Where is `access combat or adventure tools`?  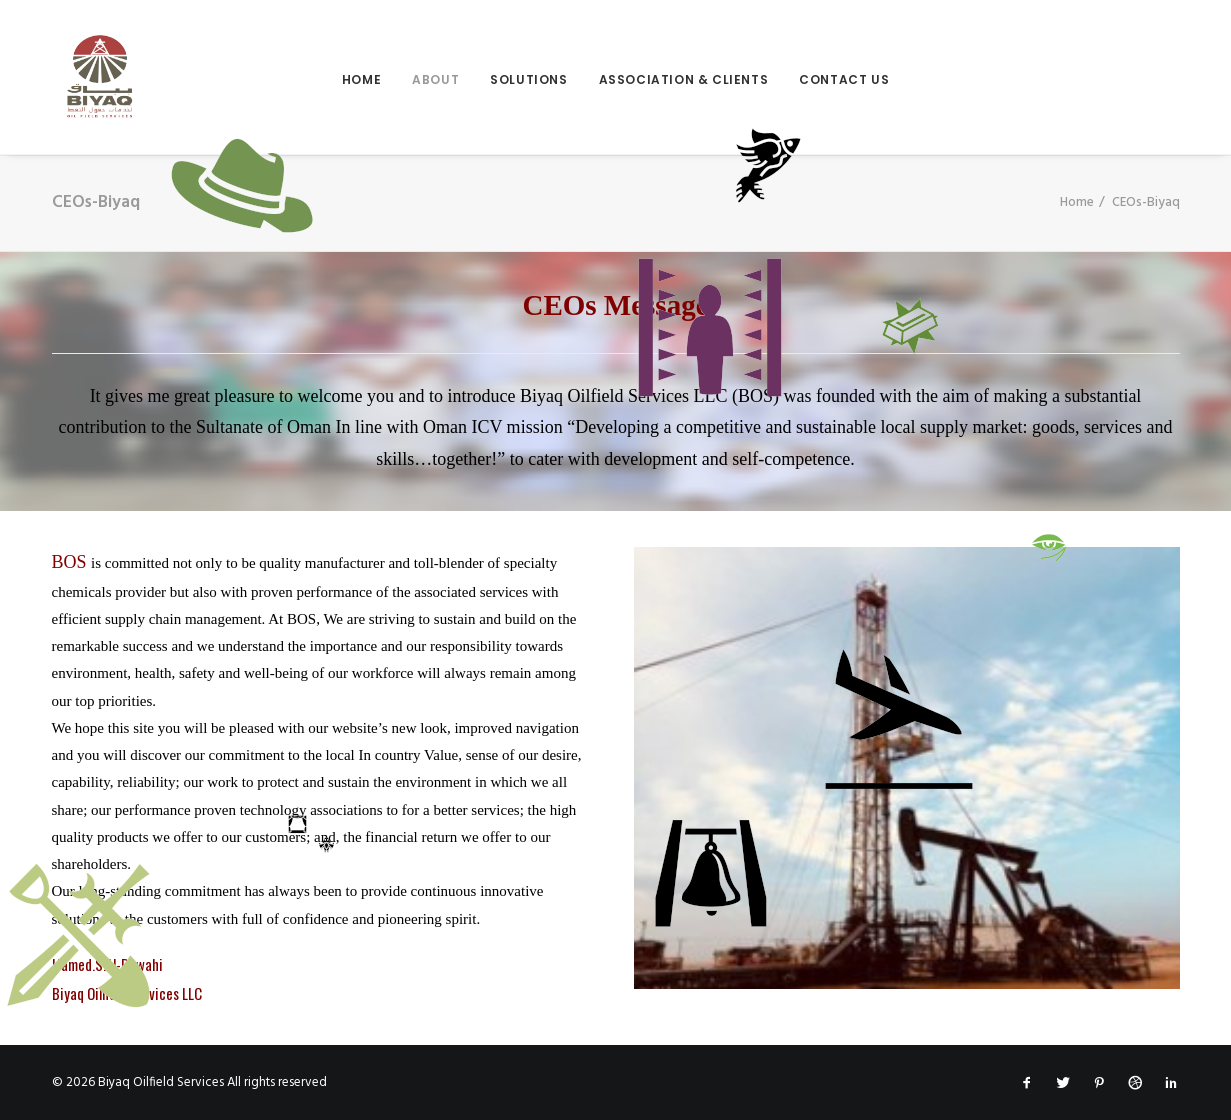
access combat or adventure tools is located at coordinates (78, 935).